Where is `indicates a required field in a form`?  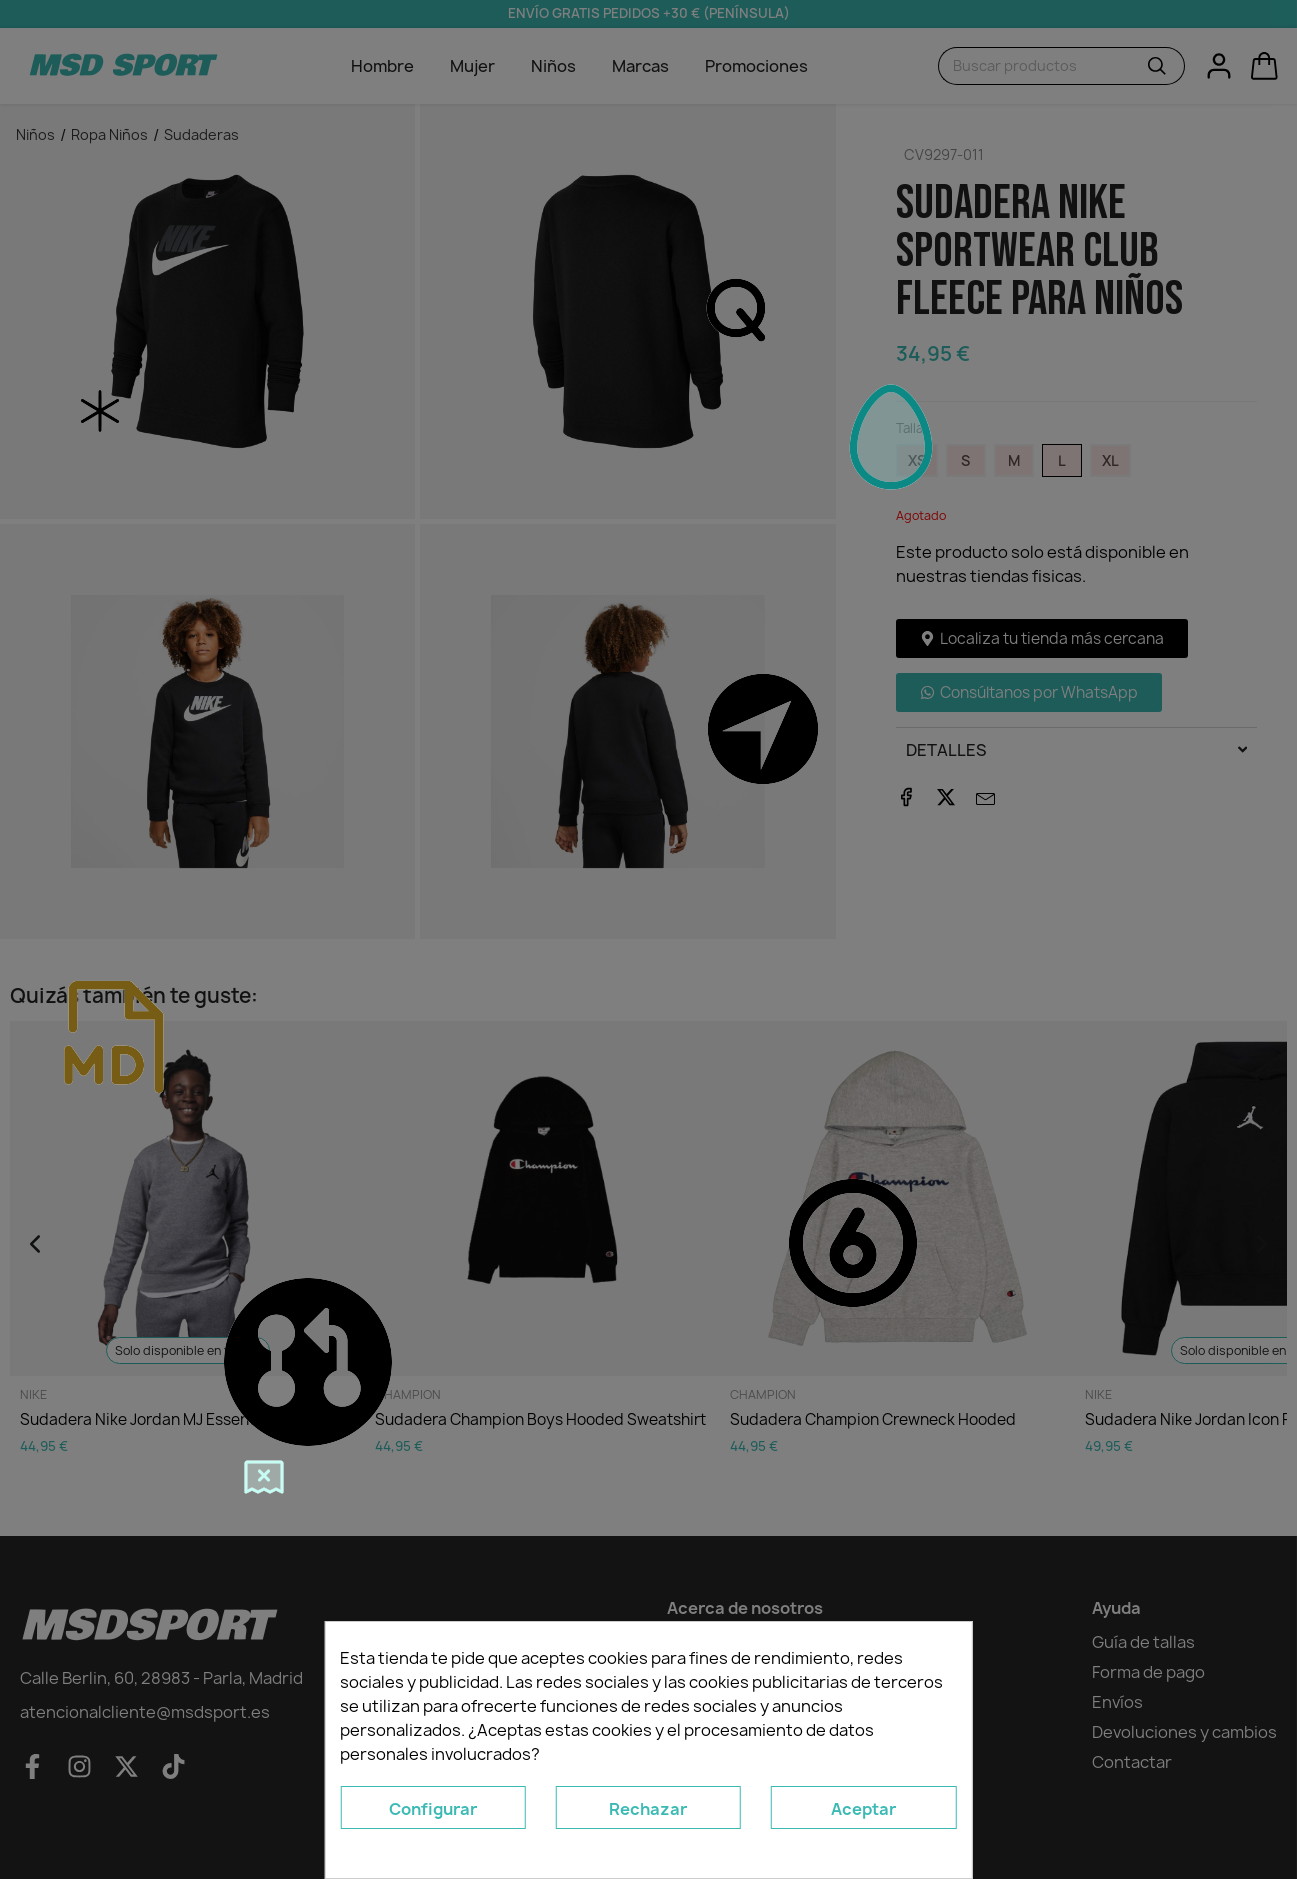
indicates a required field in a form is located at coordinates (100, 411).